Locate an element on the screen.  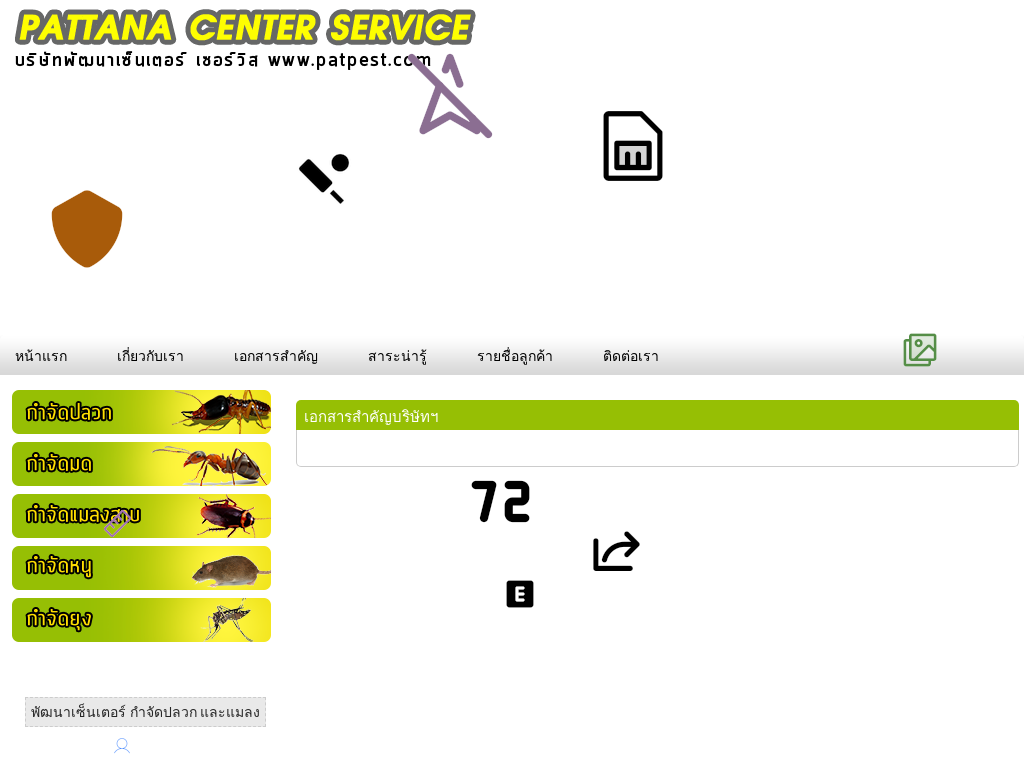
access measurement tools is located at coordinates (117, 523).